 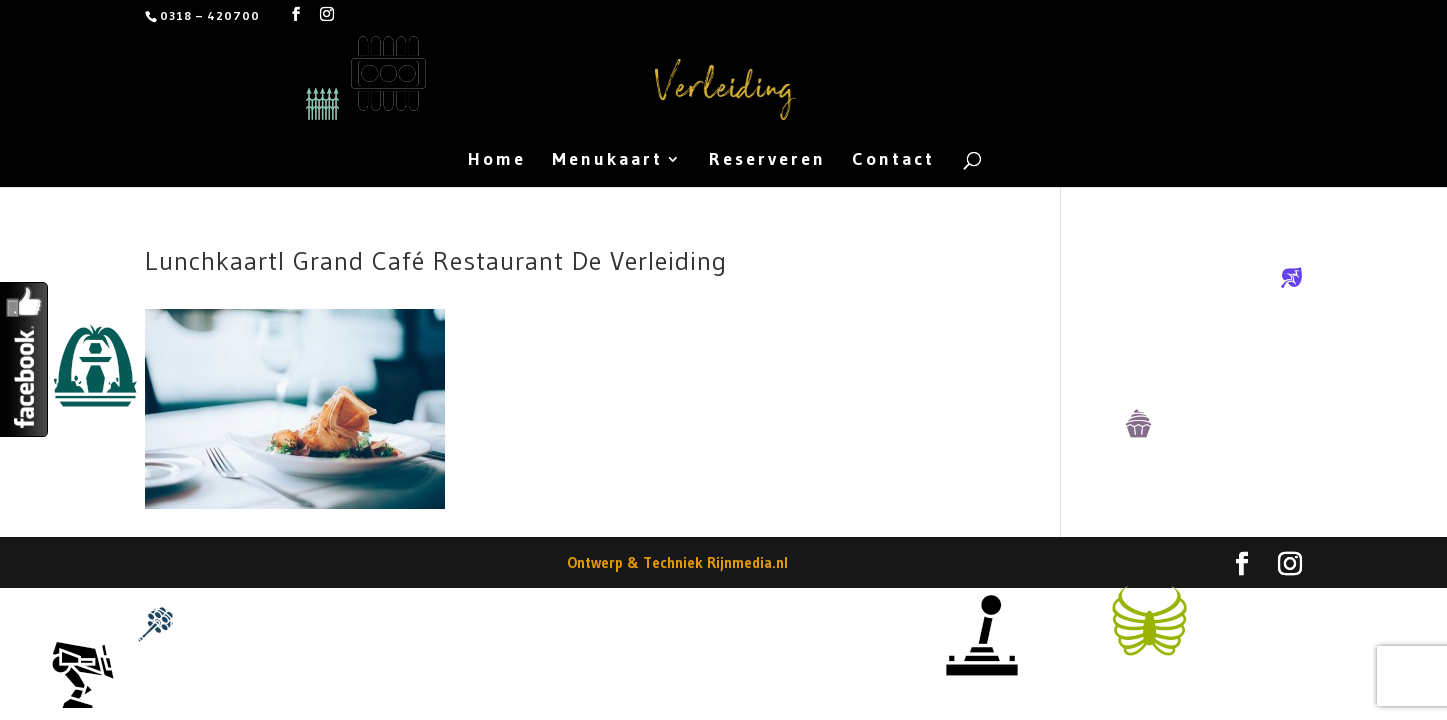 What do you see at coordinates (1149, 622) in the screenshot?
I see `view skeletal anatomy or bone structure details` at bounding box center [1149, 622].